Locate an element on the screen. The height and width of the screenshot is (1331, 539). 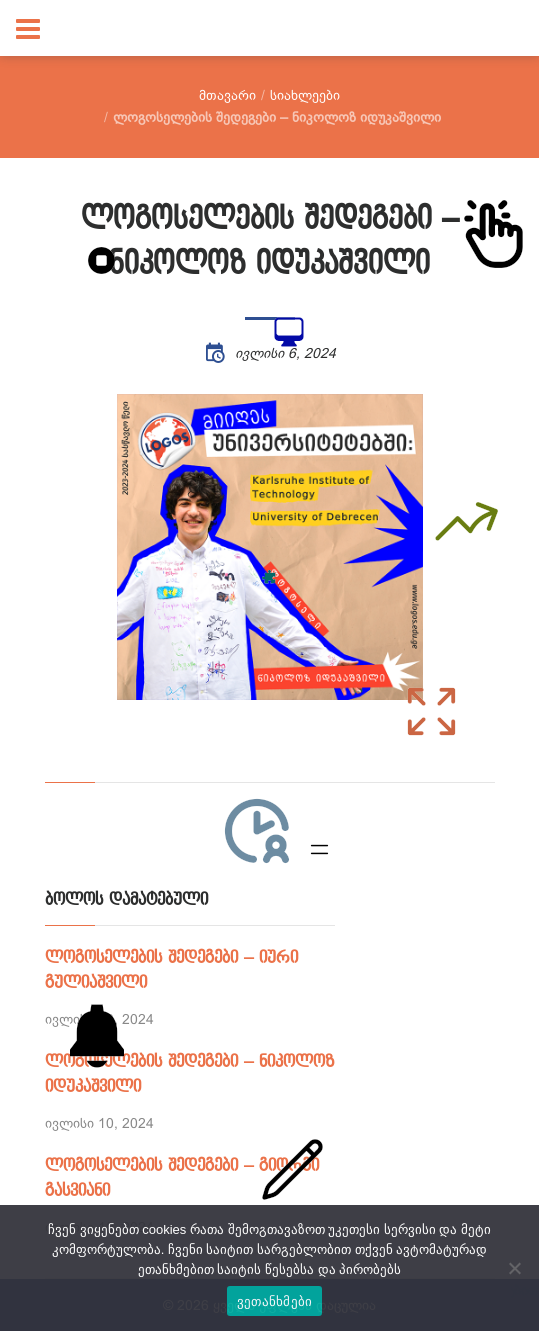
access plugins or extensions is located at coordinates (269, 577).